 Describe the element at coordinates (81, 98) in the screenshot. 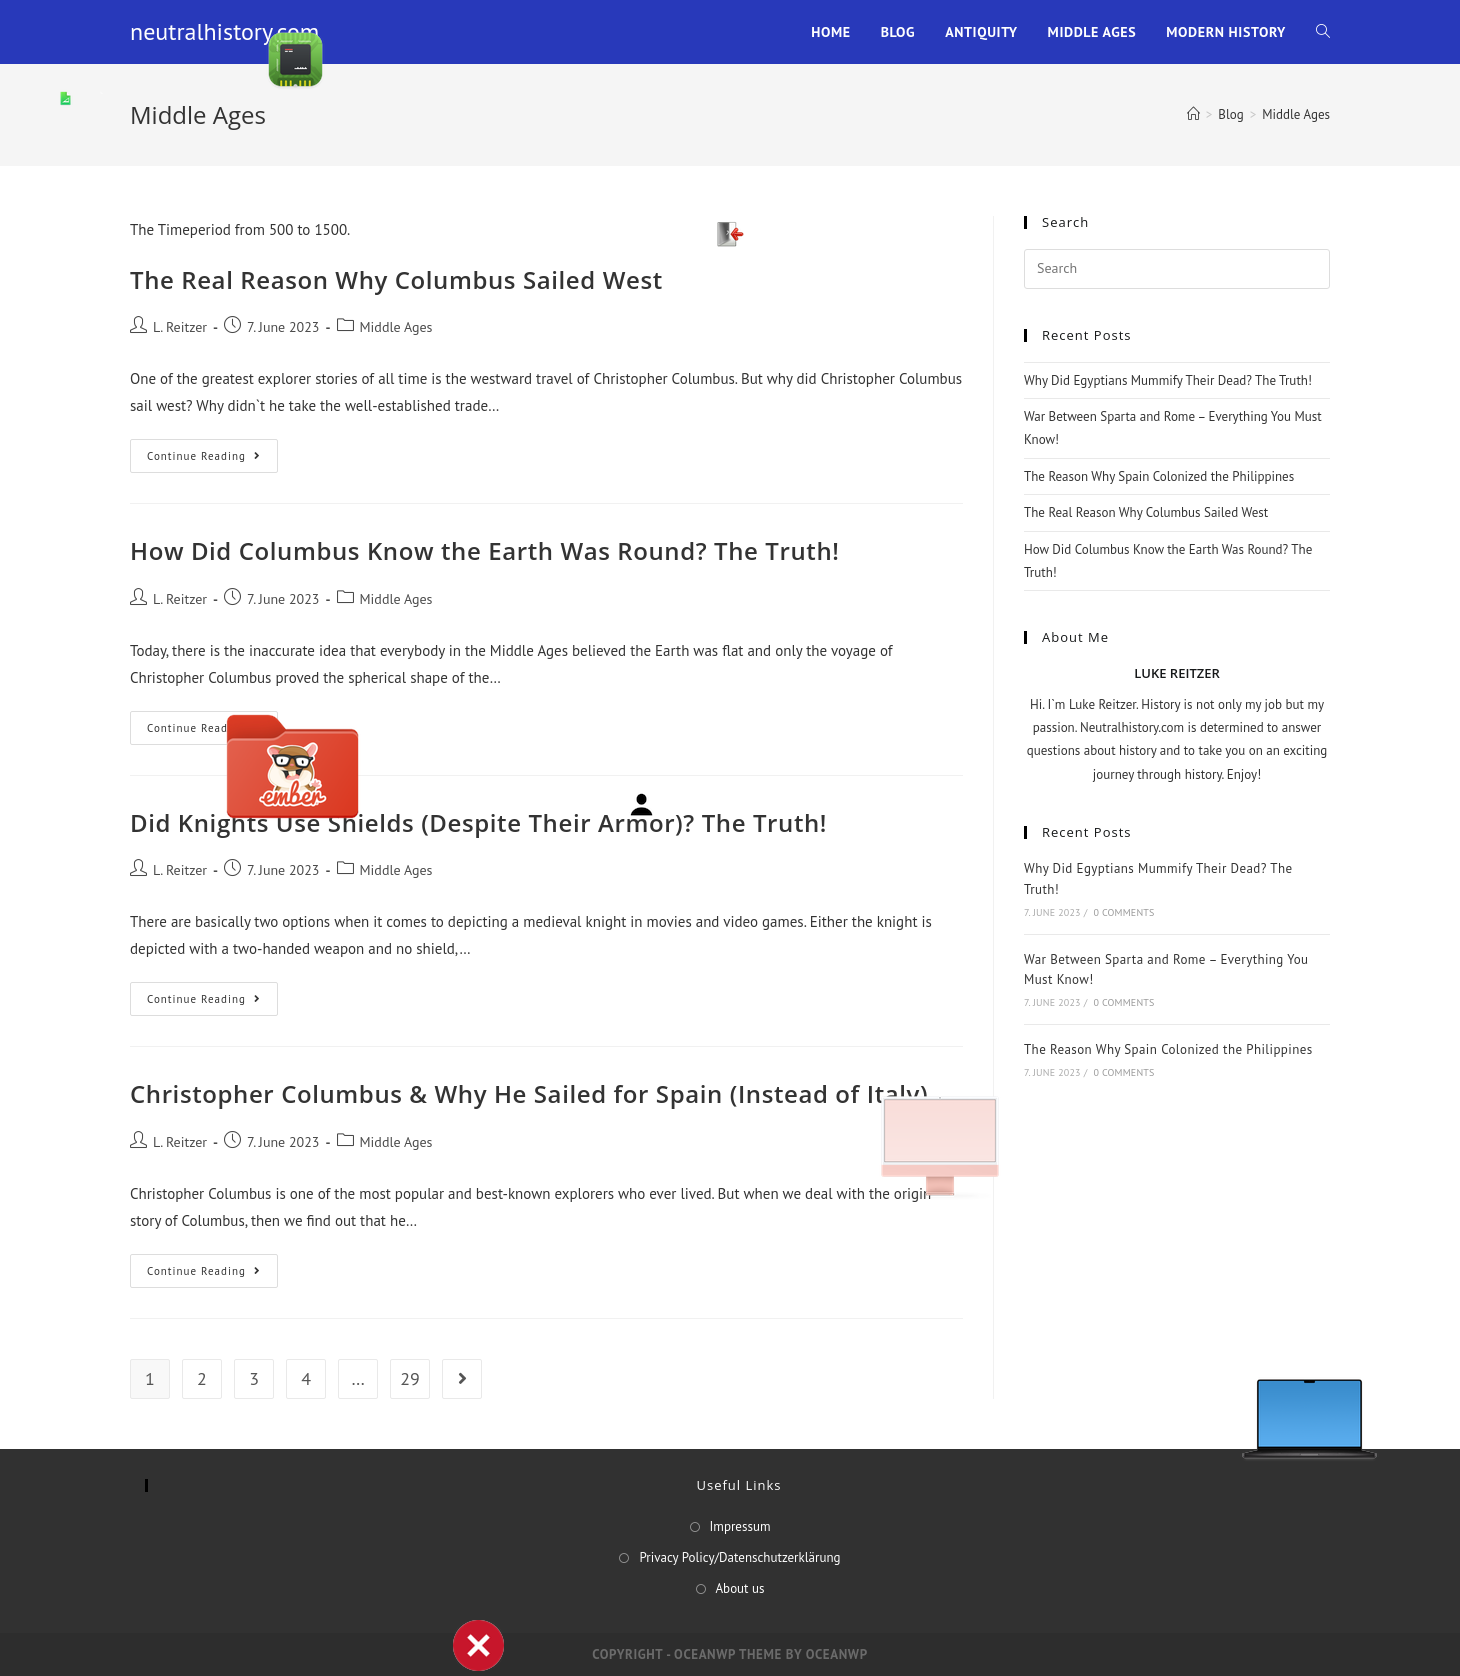

I see `open a UI designer or interface builder file` at that location.